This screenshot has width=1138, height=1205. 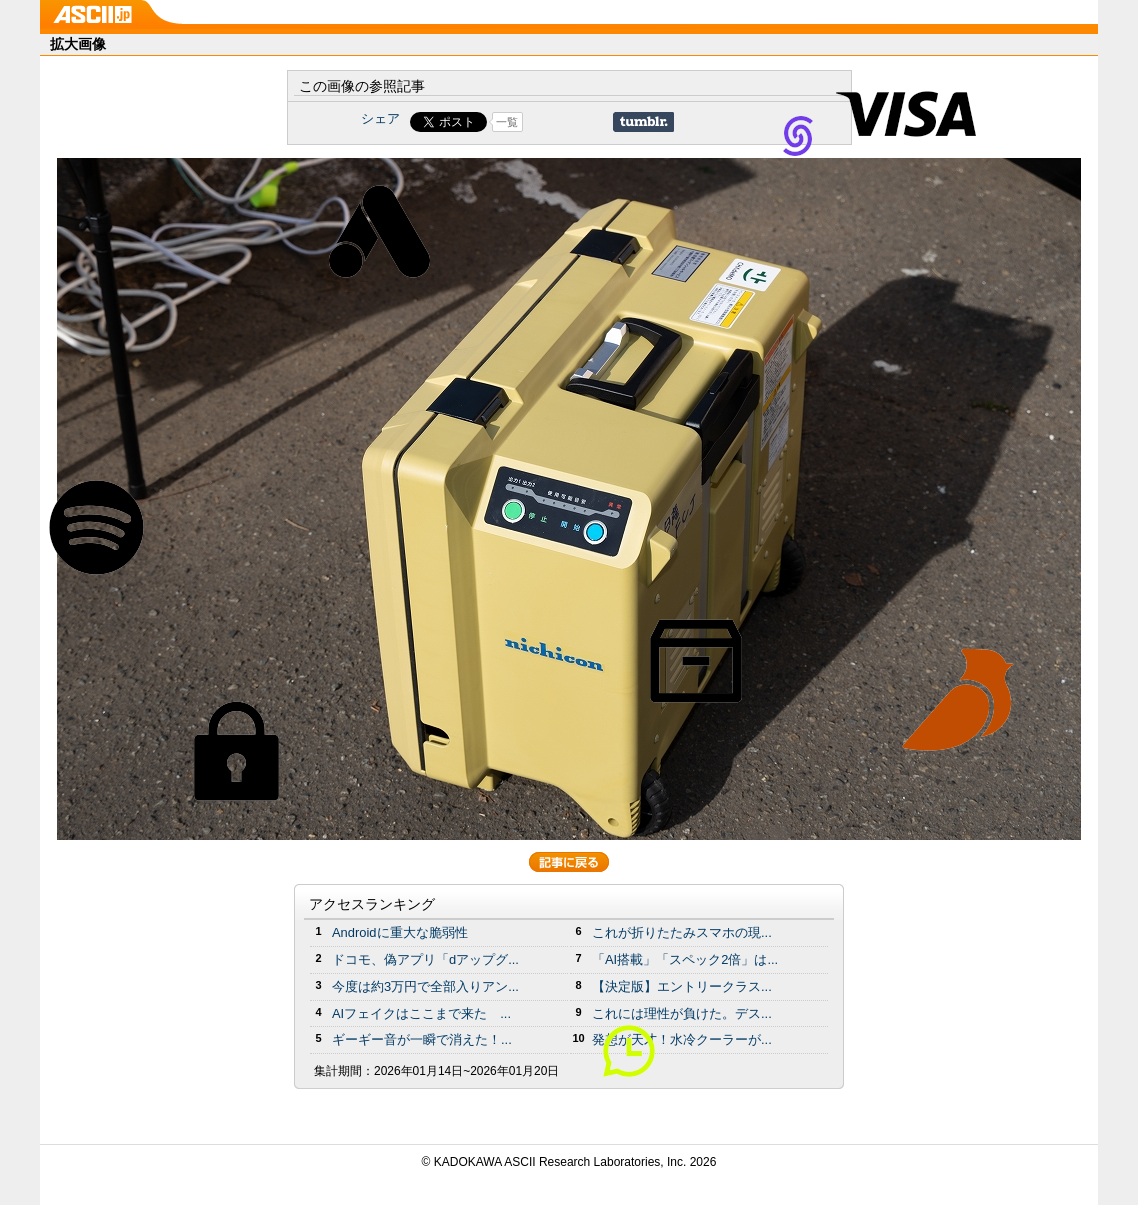 What do you see at coordinates (958, 697) in the screenshot?
I see `open yuque documentation platform` at bounding box center [958, 697].